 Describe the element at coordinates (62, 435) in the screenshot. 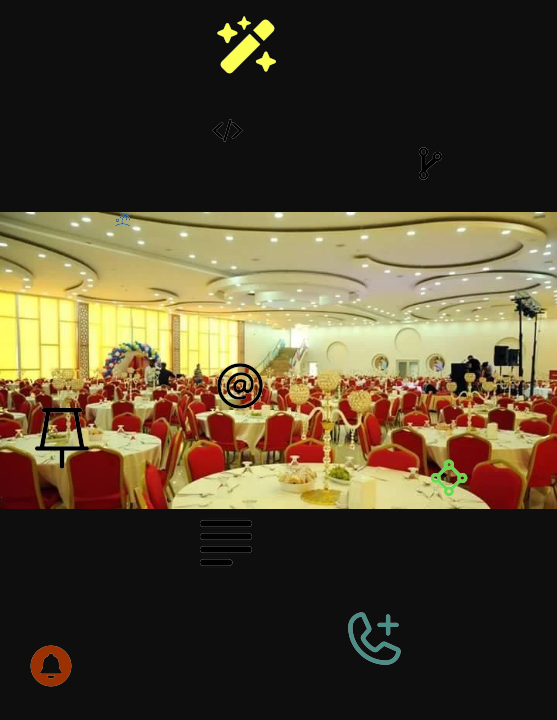

I see `pin an item to keep it visible` at that location.